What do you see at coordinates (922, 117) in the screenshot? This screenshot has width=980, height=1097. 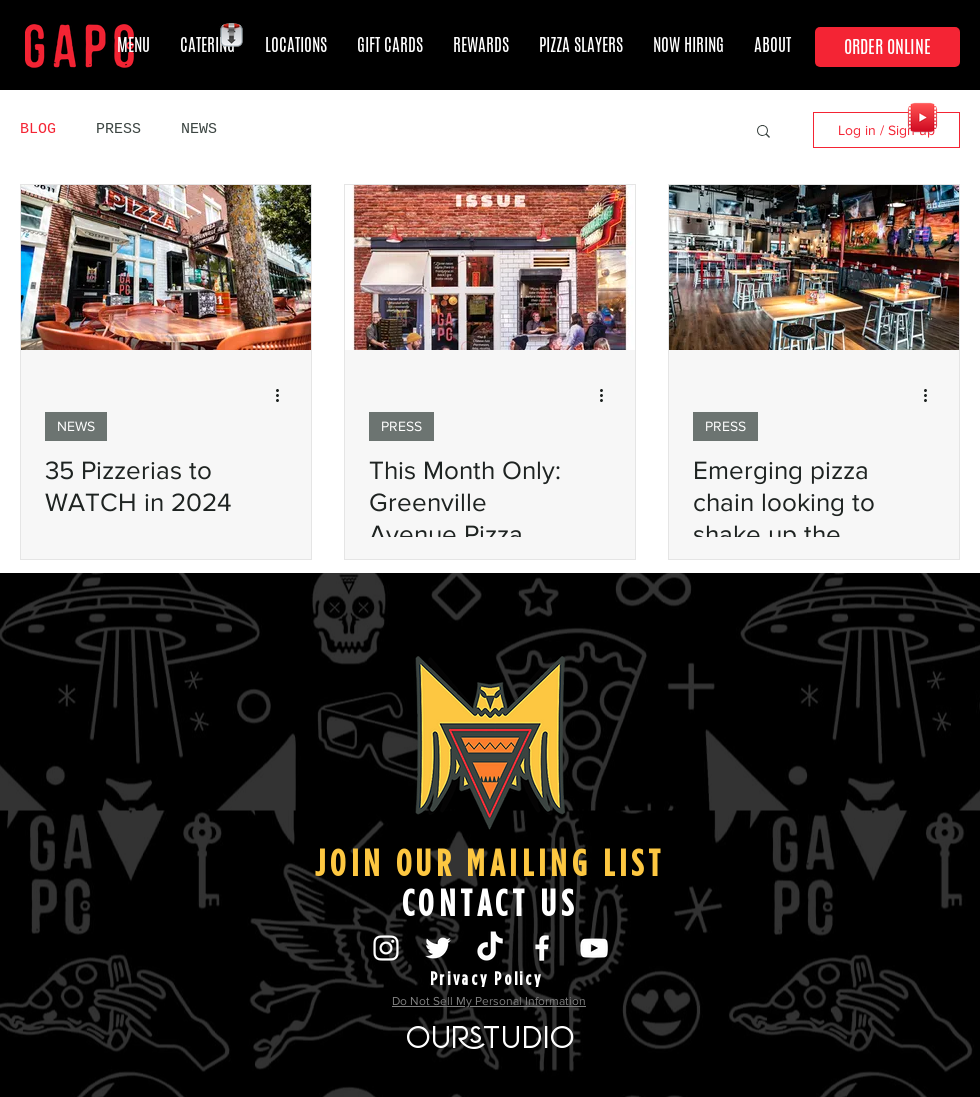 I see `open copypastegrab video downloader app` at bounding box center [922, 117].